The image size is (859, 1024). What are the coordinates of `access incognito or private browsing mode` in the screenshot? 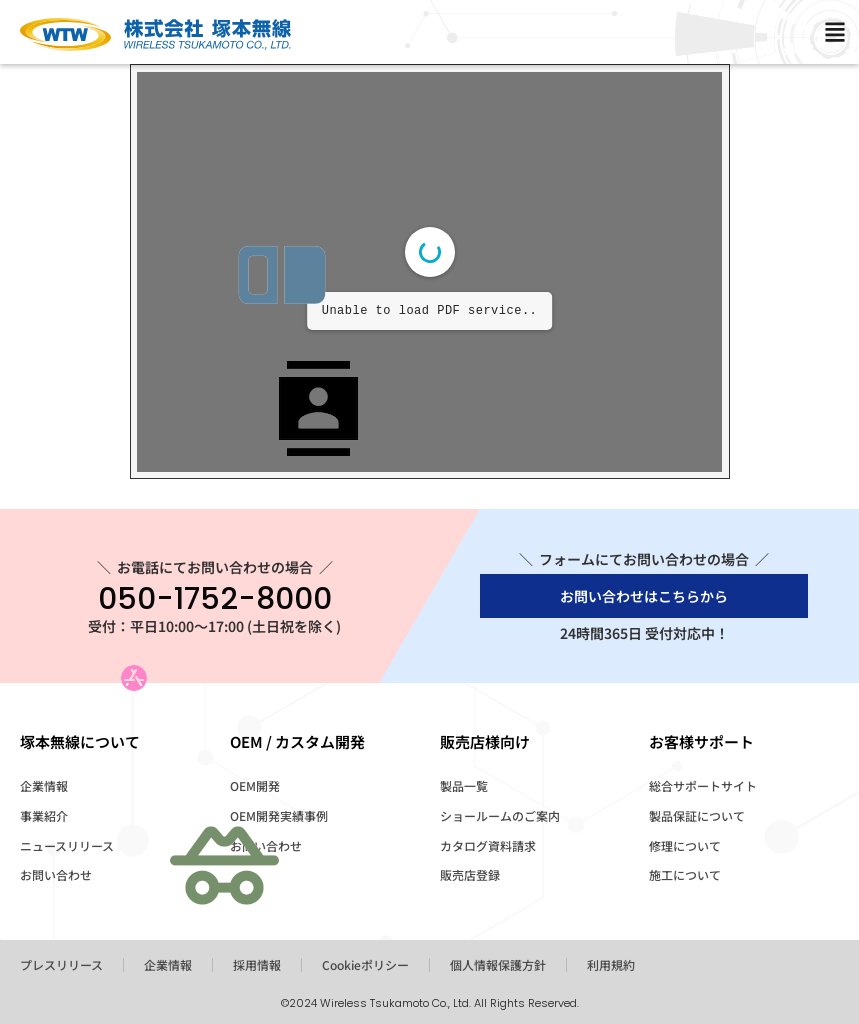 It's located at (224, 865).